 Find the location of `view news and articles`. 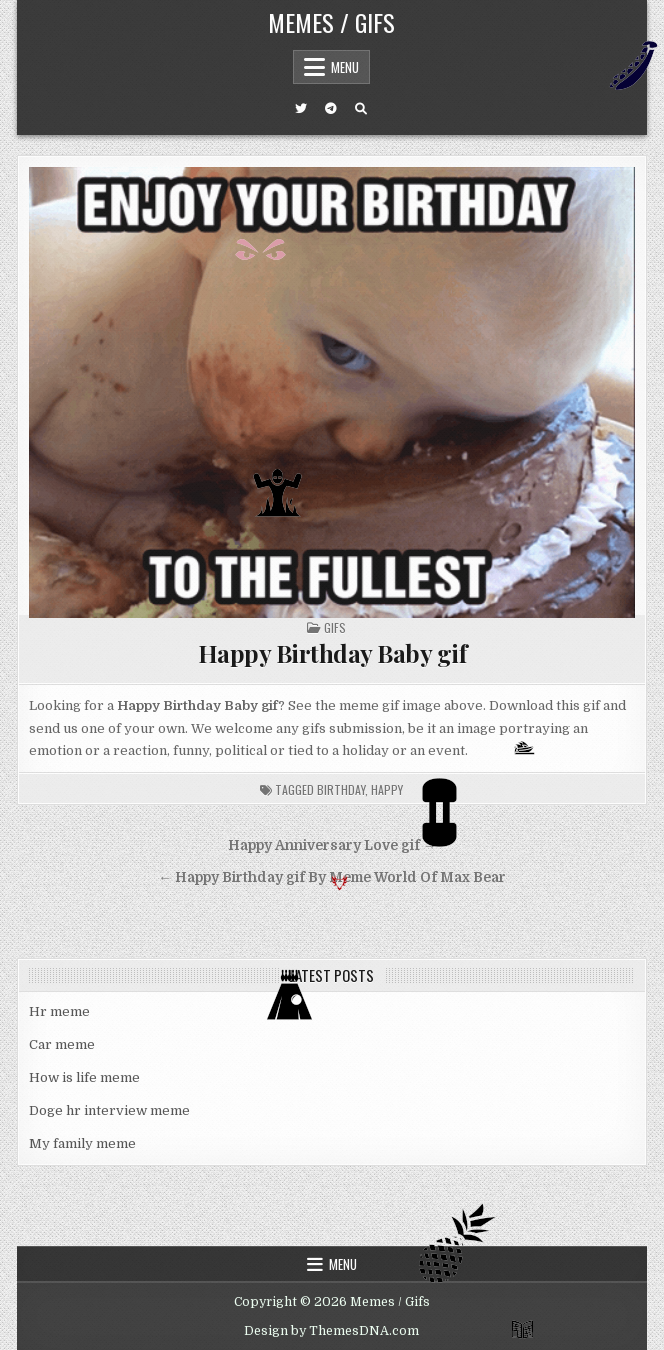

view news and articles is located at coordinates (522, 1329).